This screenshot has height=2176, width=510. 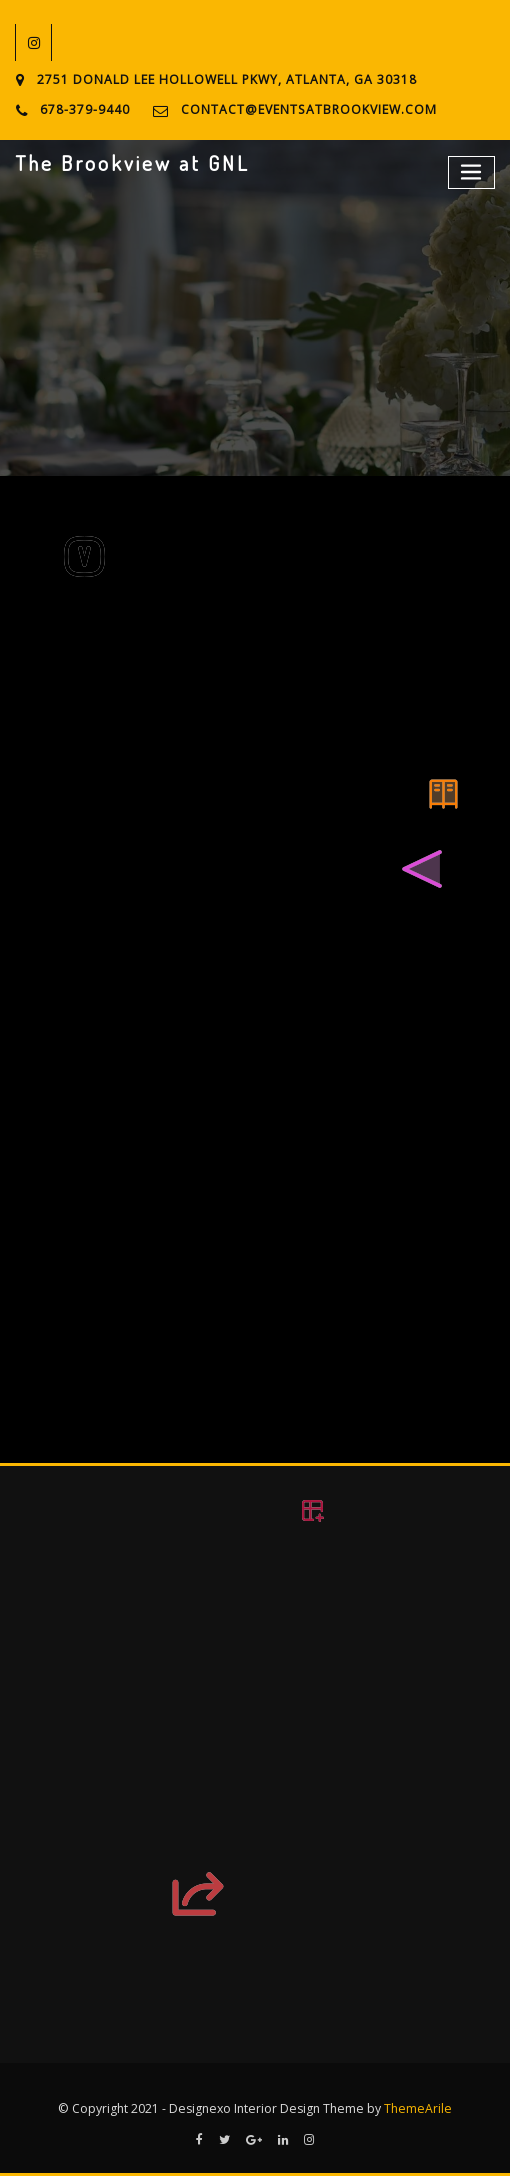 What do you see at coordinates (423, 869) in the screenshot?
I see `navigate back to the previous screen` at bounding box center [423, 869].